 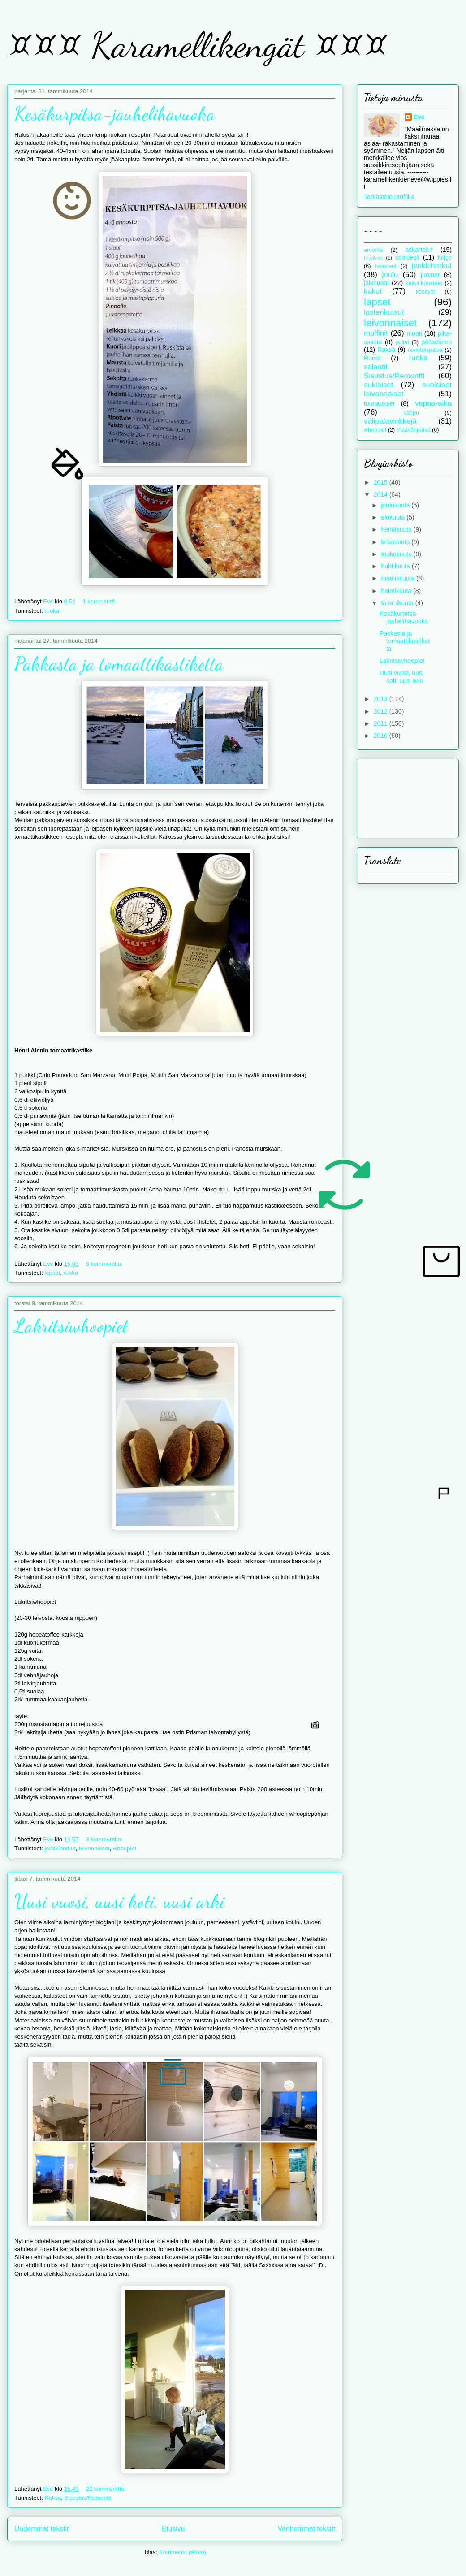 What do you see at coordinates (441, 1261) in the screenshot?
I see `view your shopping bag` at bounding box center [441, 1261].